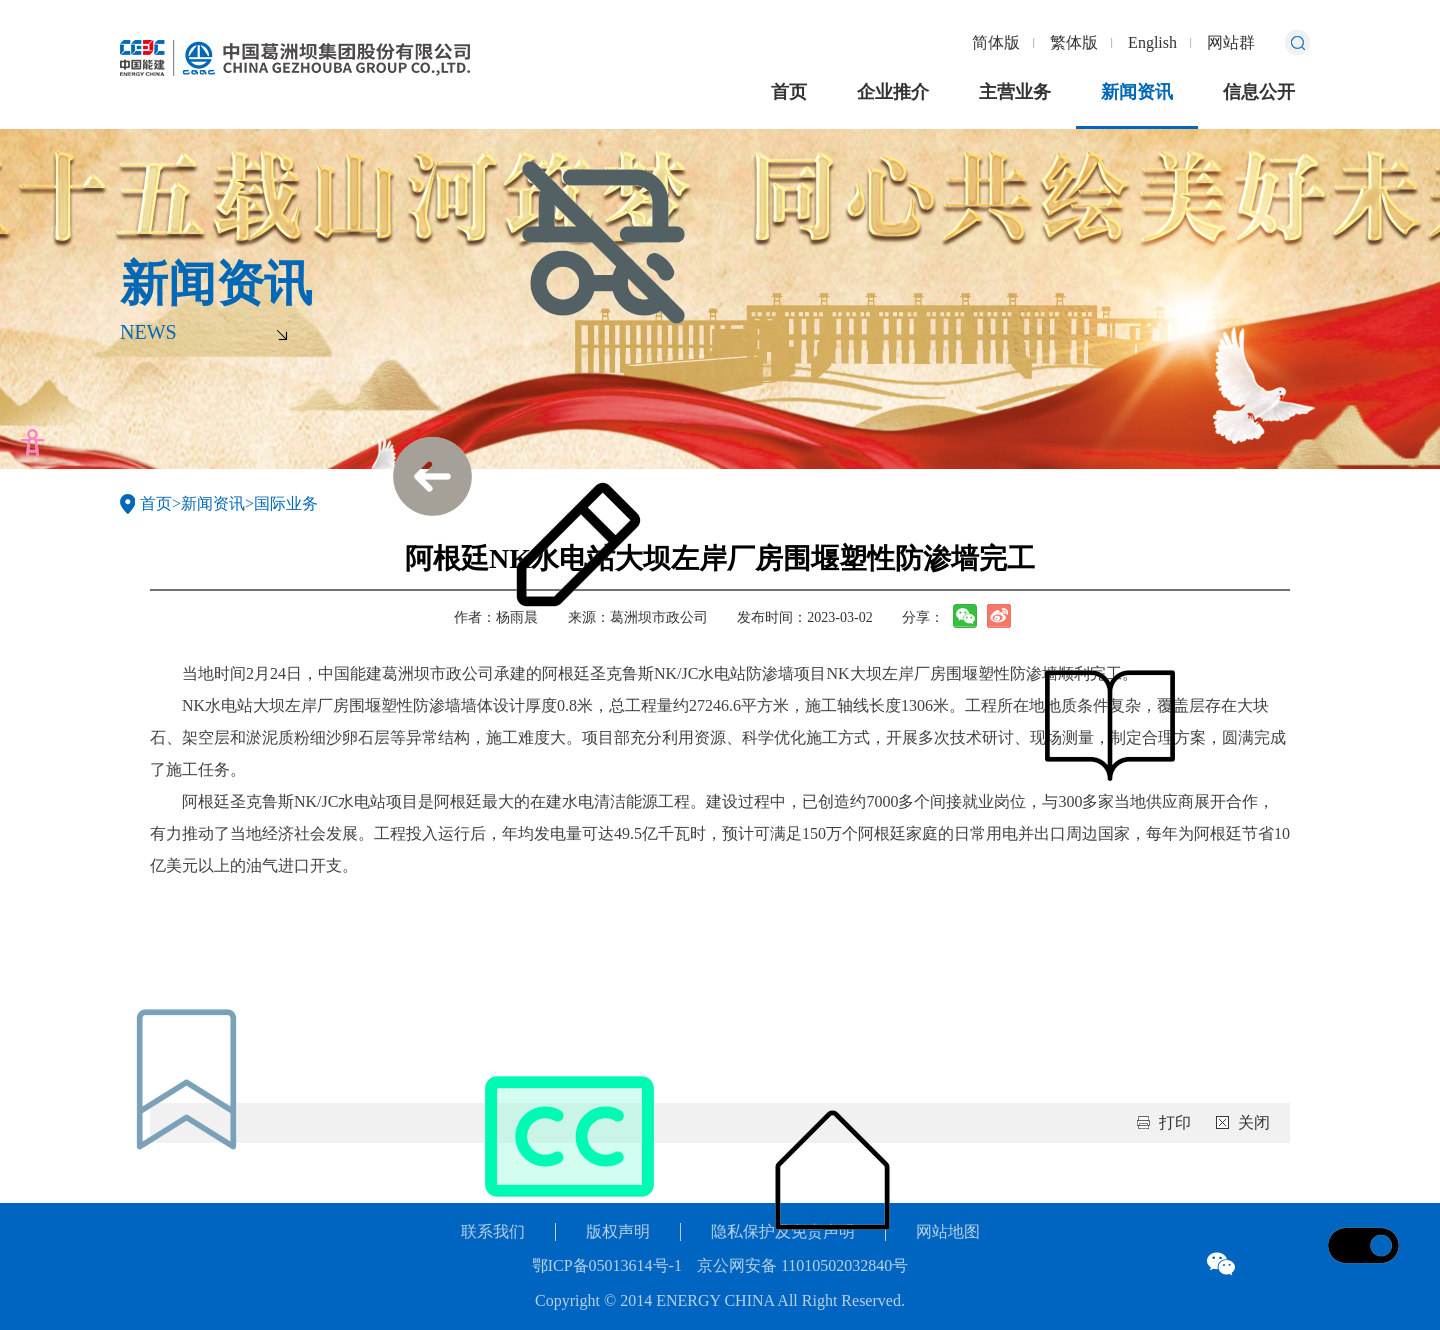 The height and width of the screenshot is (1330, 1440). What do you see at coordinates (832, 1172) in the screenshot?
I see `navigate to home screen` at bounding box center [832, 1172].